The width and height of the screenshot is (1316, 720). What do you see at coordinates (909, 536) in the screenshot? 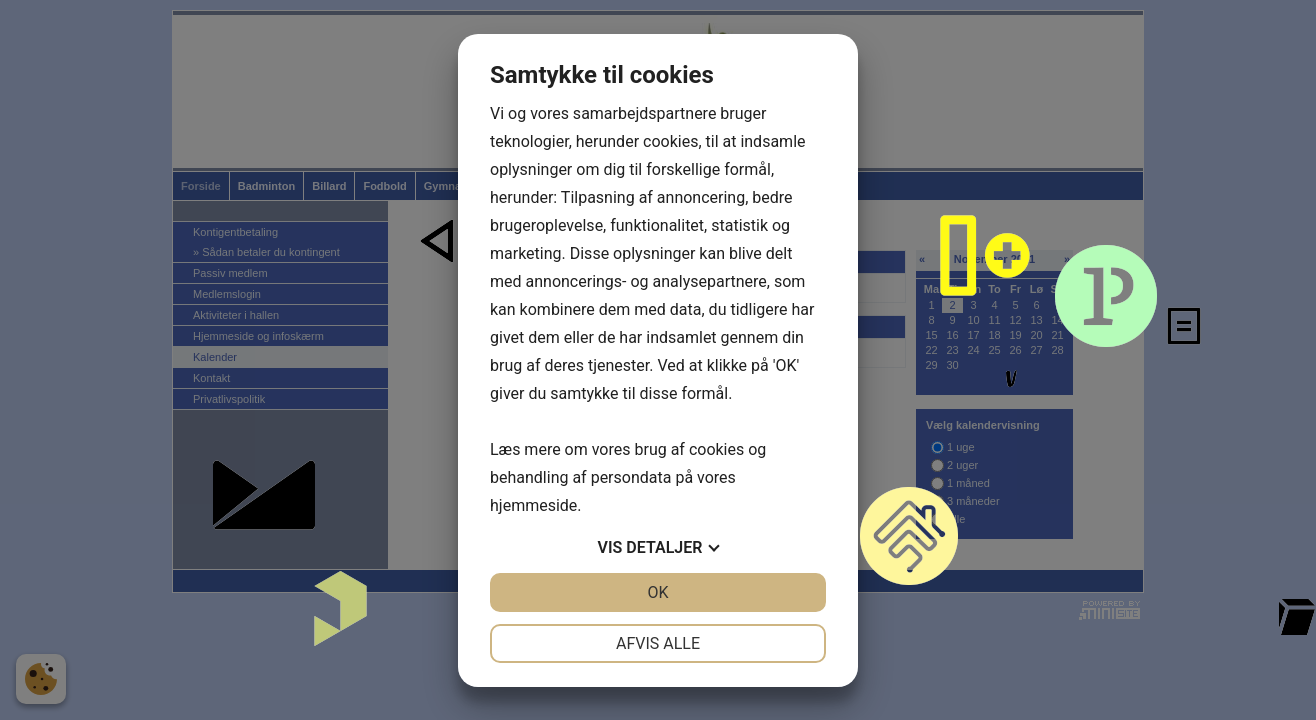
I see `open homebridge app settings` at bounding box center [909, 536].